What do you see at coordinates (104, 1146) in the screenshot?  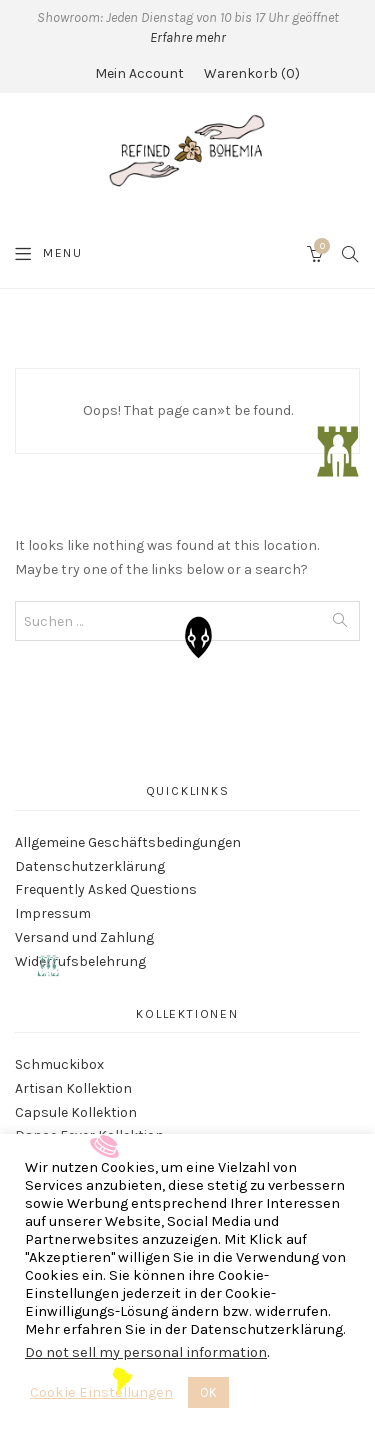 I see `select a hat accessory for your character` at bounding box center [104, 1146].